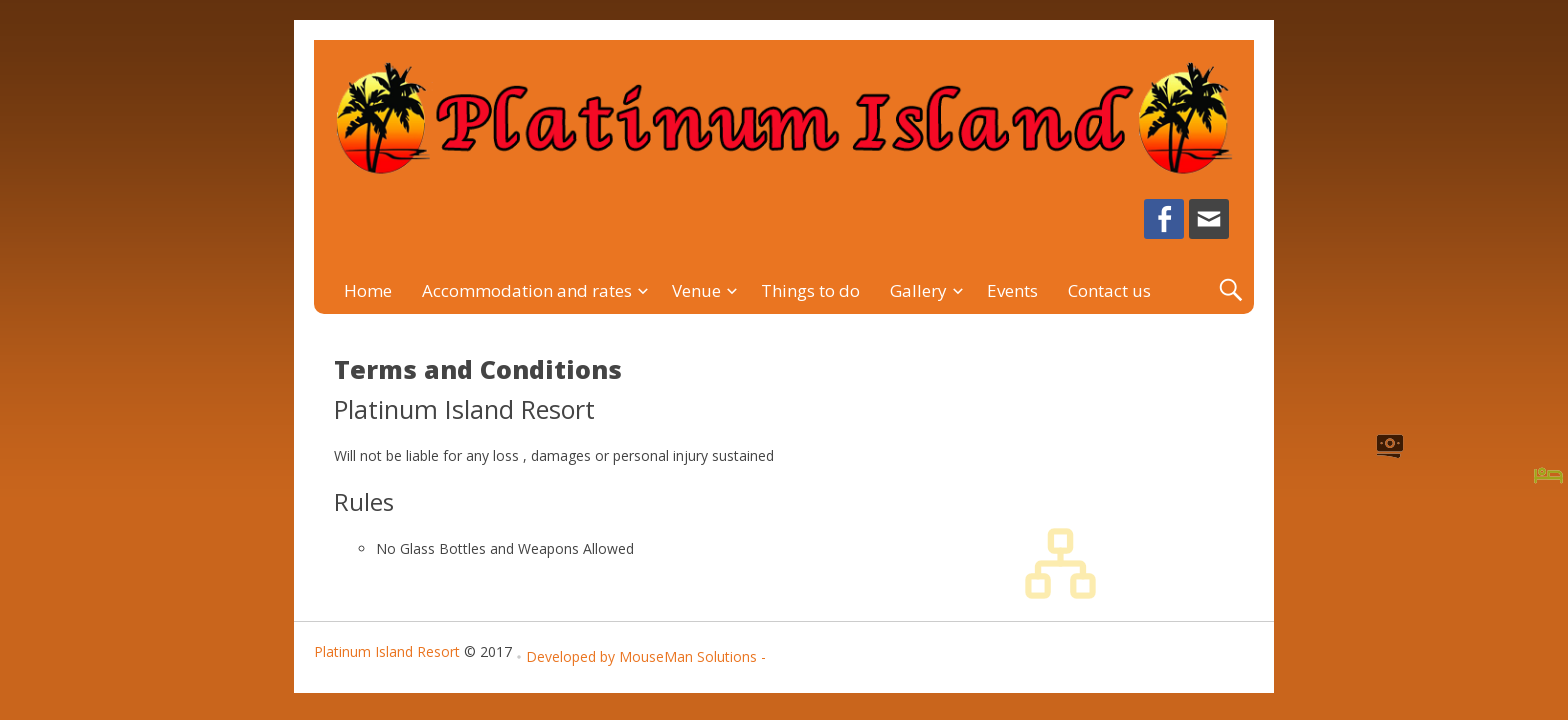  I want to click on view your wallet or account balance, so click(1390, 446).